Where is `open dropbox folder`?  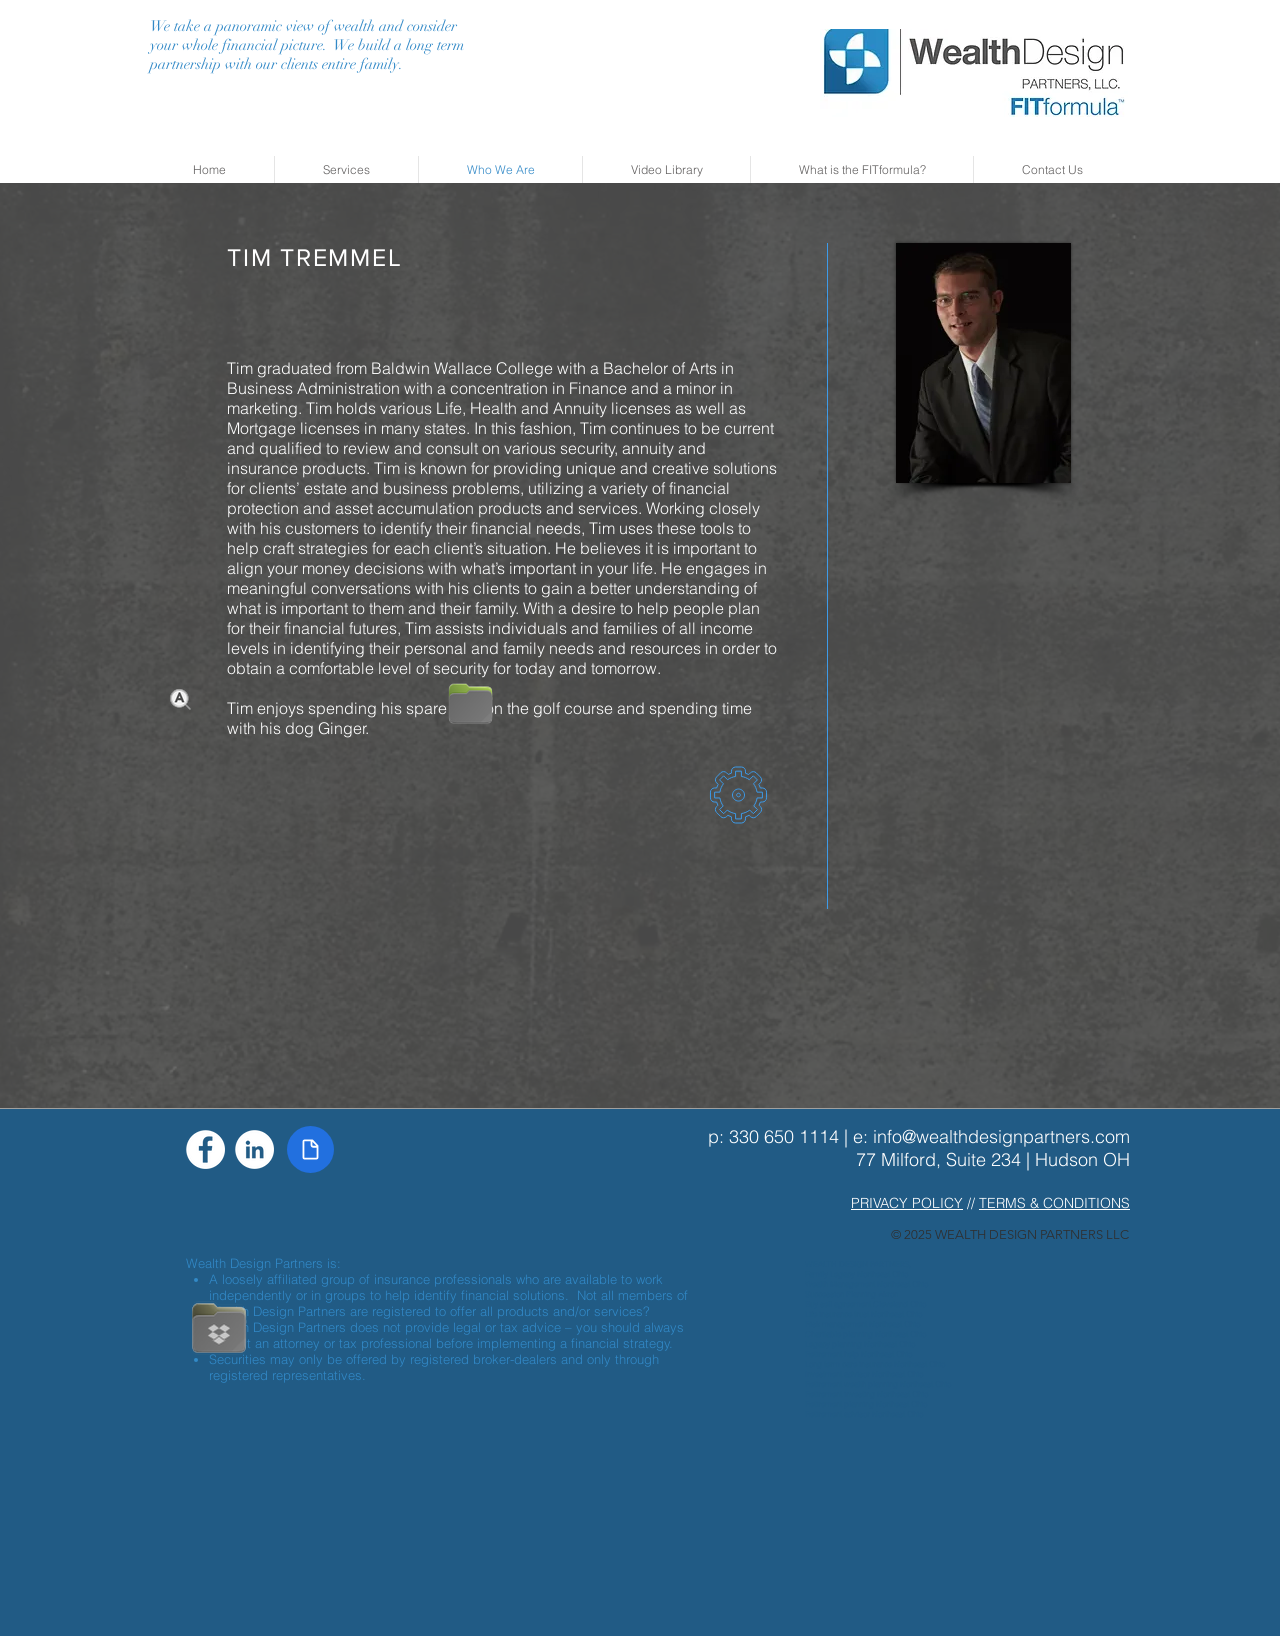
open dropbox folder is located at coordinates (219, 1328).